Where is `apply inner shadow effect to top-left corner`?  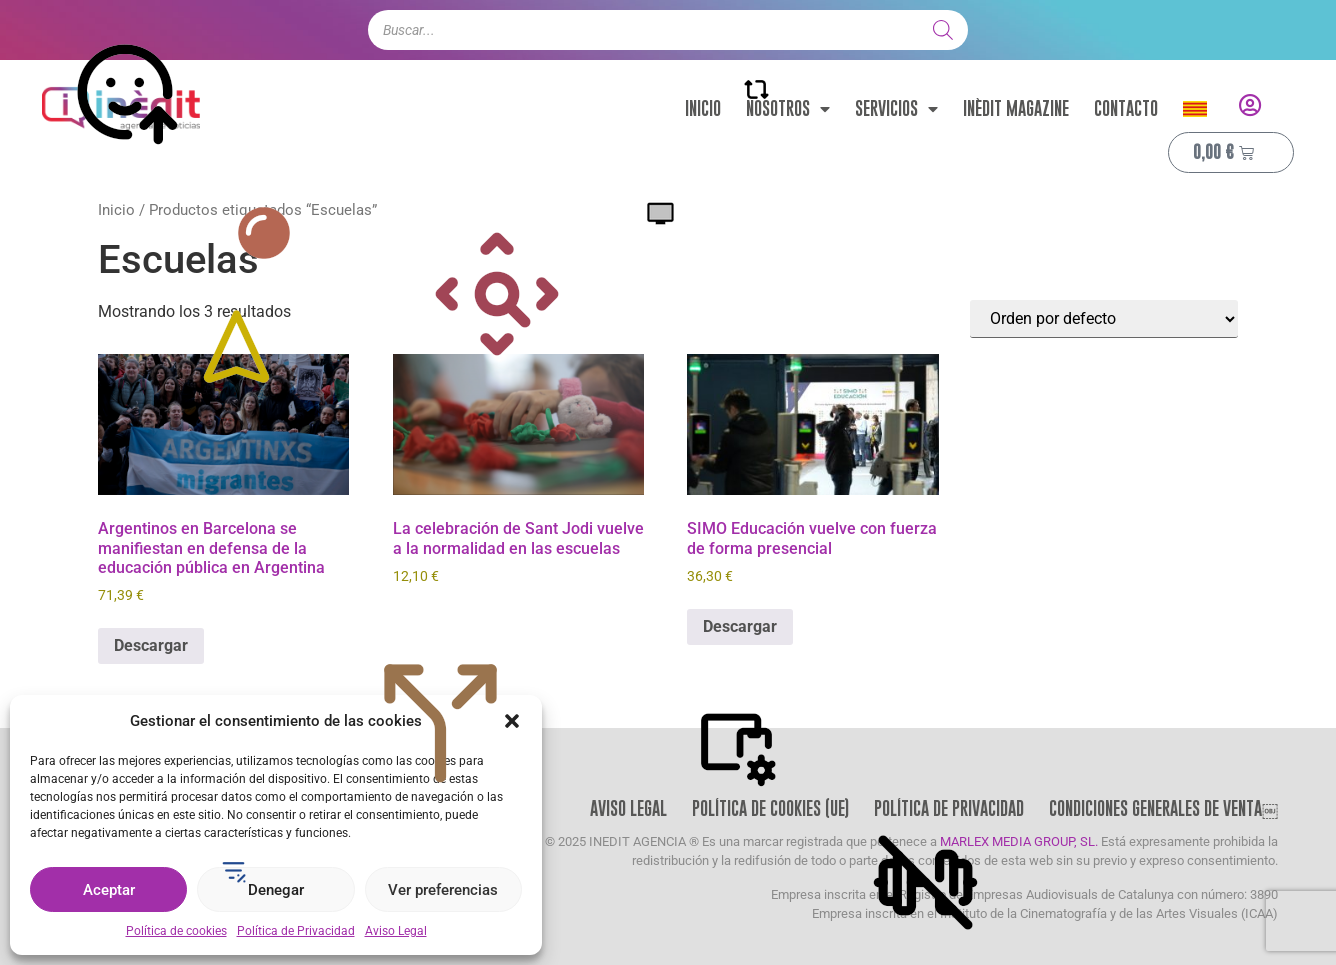
apply inner shadow effect to top-left corner is located at coordinates (264, 233).